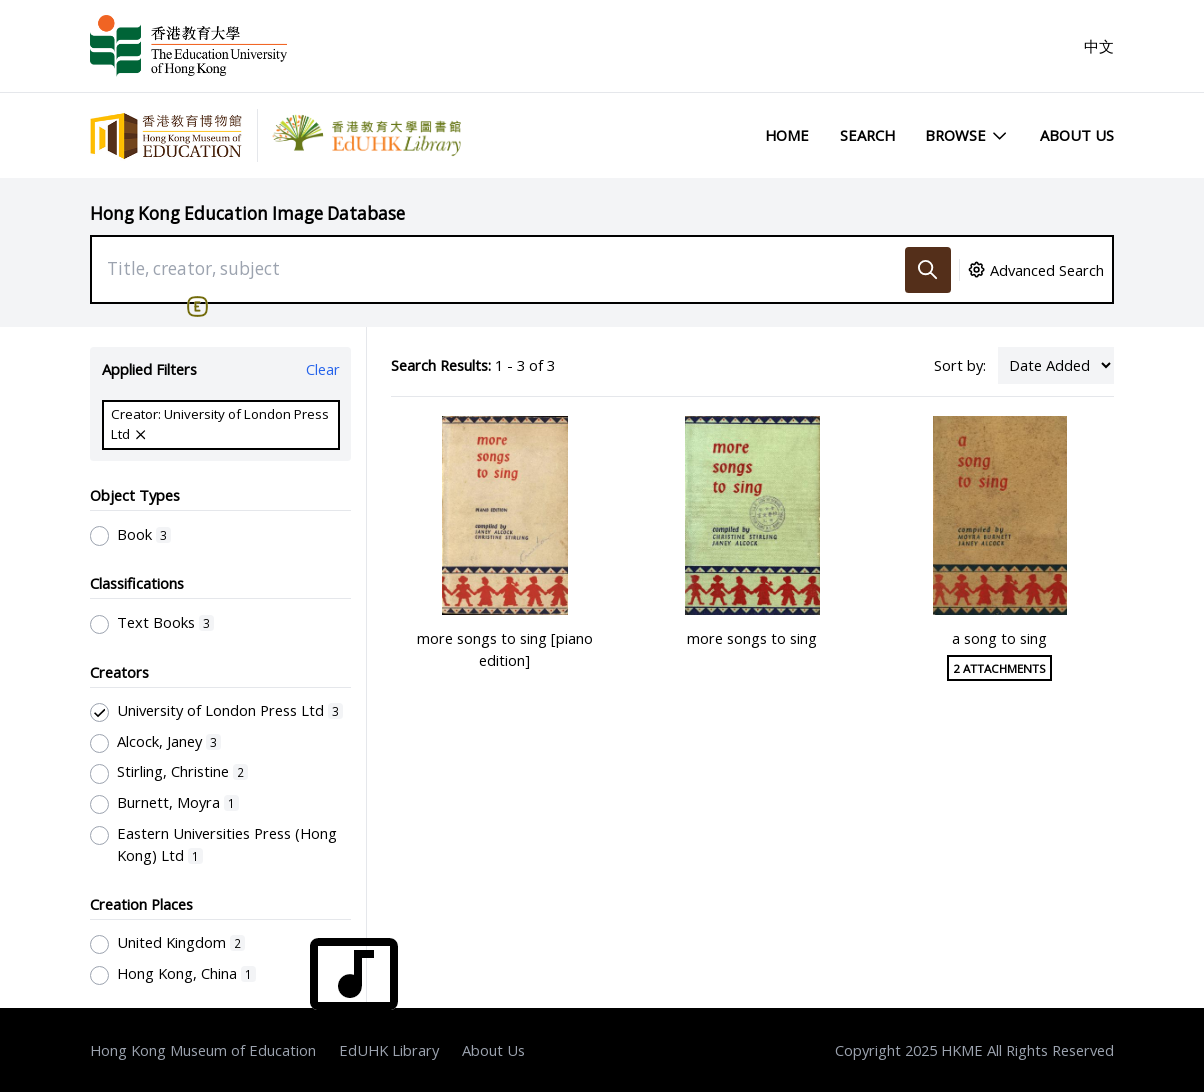 The height and width of the screenshot is (1092, 1204). What do you see at coordinates (354, 974) in the screenshot?
I see `play or browse music videos` at bounding box center [354, 974].